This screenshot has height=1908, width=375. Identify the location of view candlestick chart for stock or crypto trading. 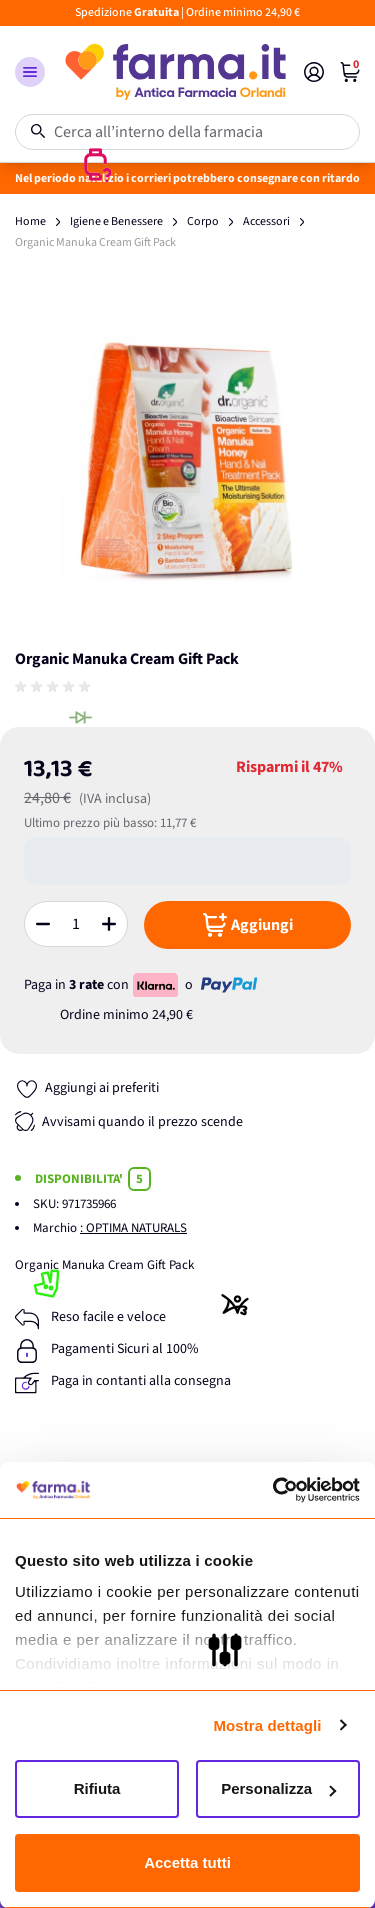
(225, 1650).